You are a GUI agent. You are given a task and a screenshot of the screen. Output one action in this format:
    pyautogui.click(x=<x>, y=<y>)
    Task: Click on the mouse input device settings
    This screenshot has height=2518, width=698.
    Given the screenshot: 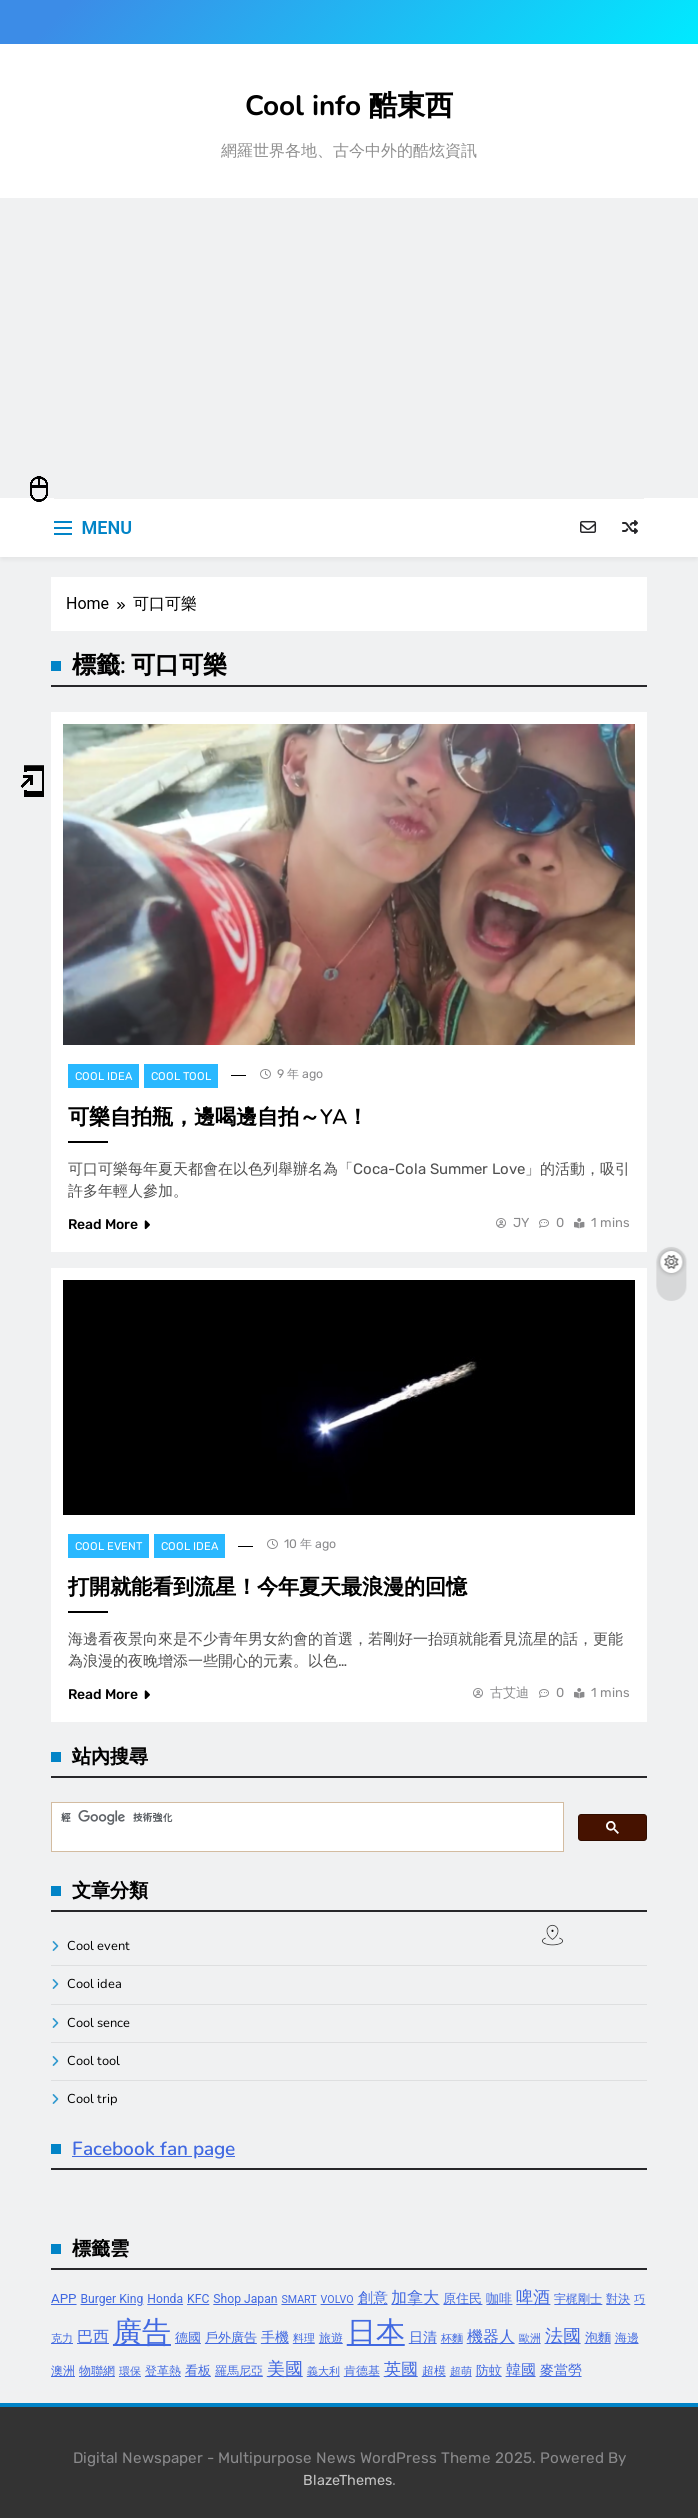 What is the action you would take?
    pyautogui.click(x=39, y=489)
    